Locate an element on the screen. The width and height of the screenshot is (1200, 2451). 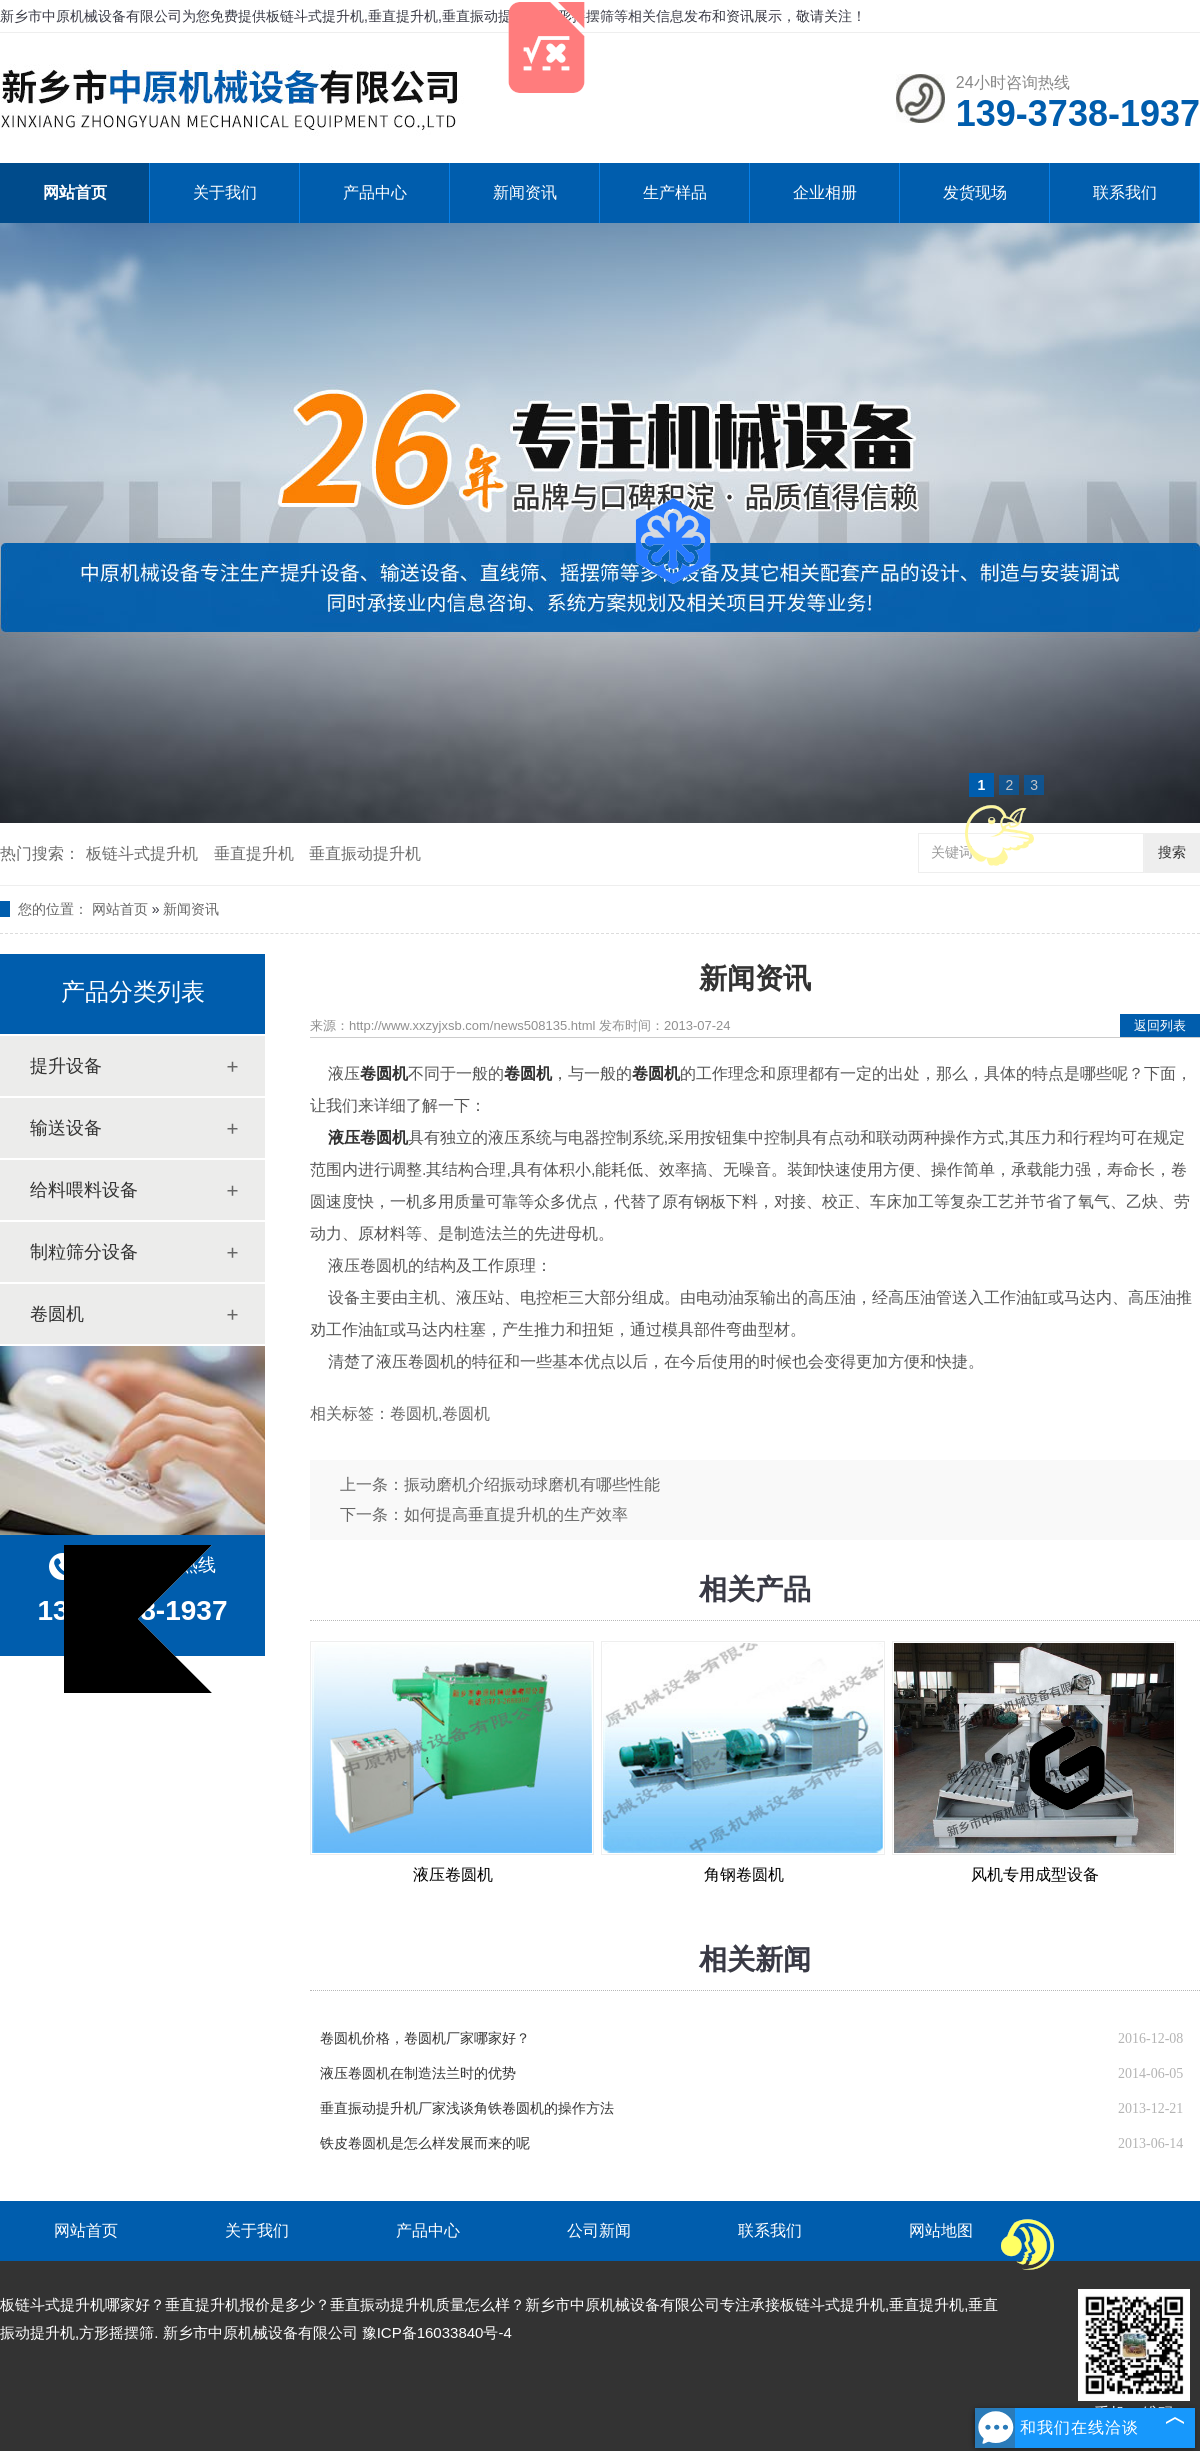
open LibreOffice Math application is located at coordinates (546, 47).